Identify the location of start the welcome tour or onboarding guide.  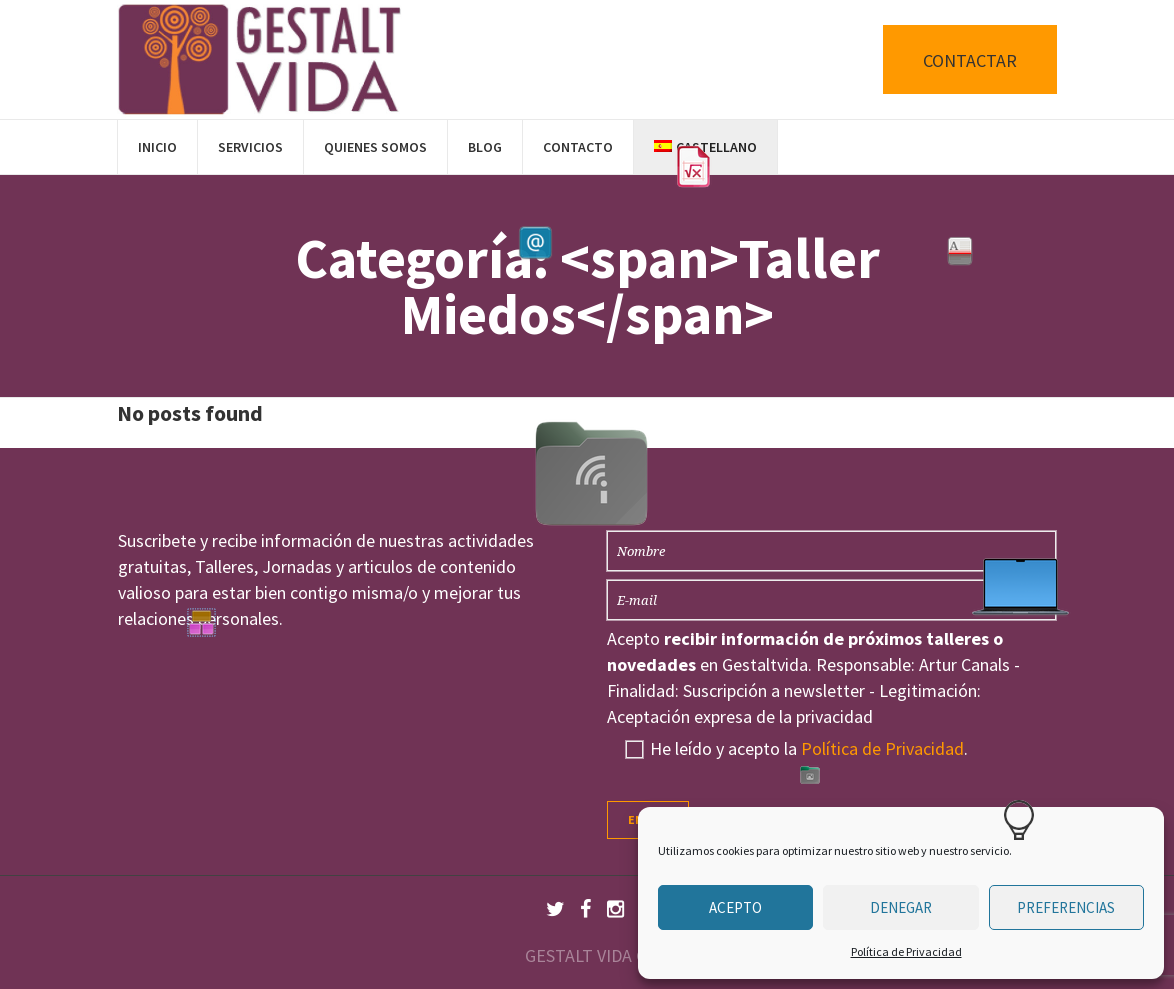
(1019, 820).